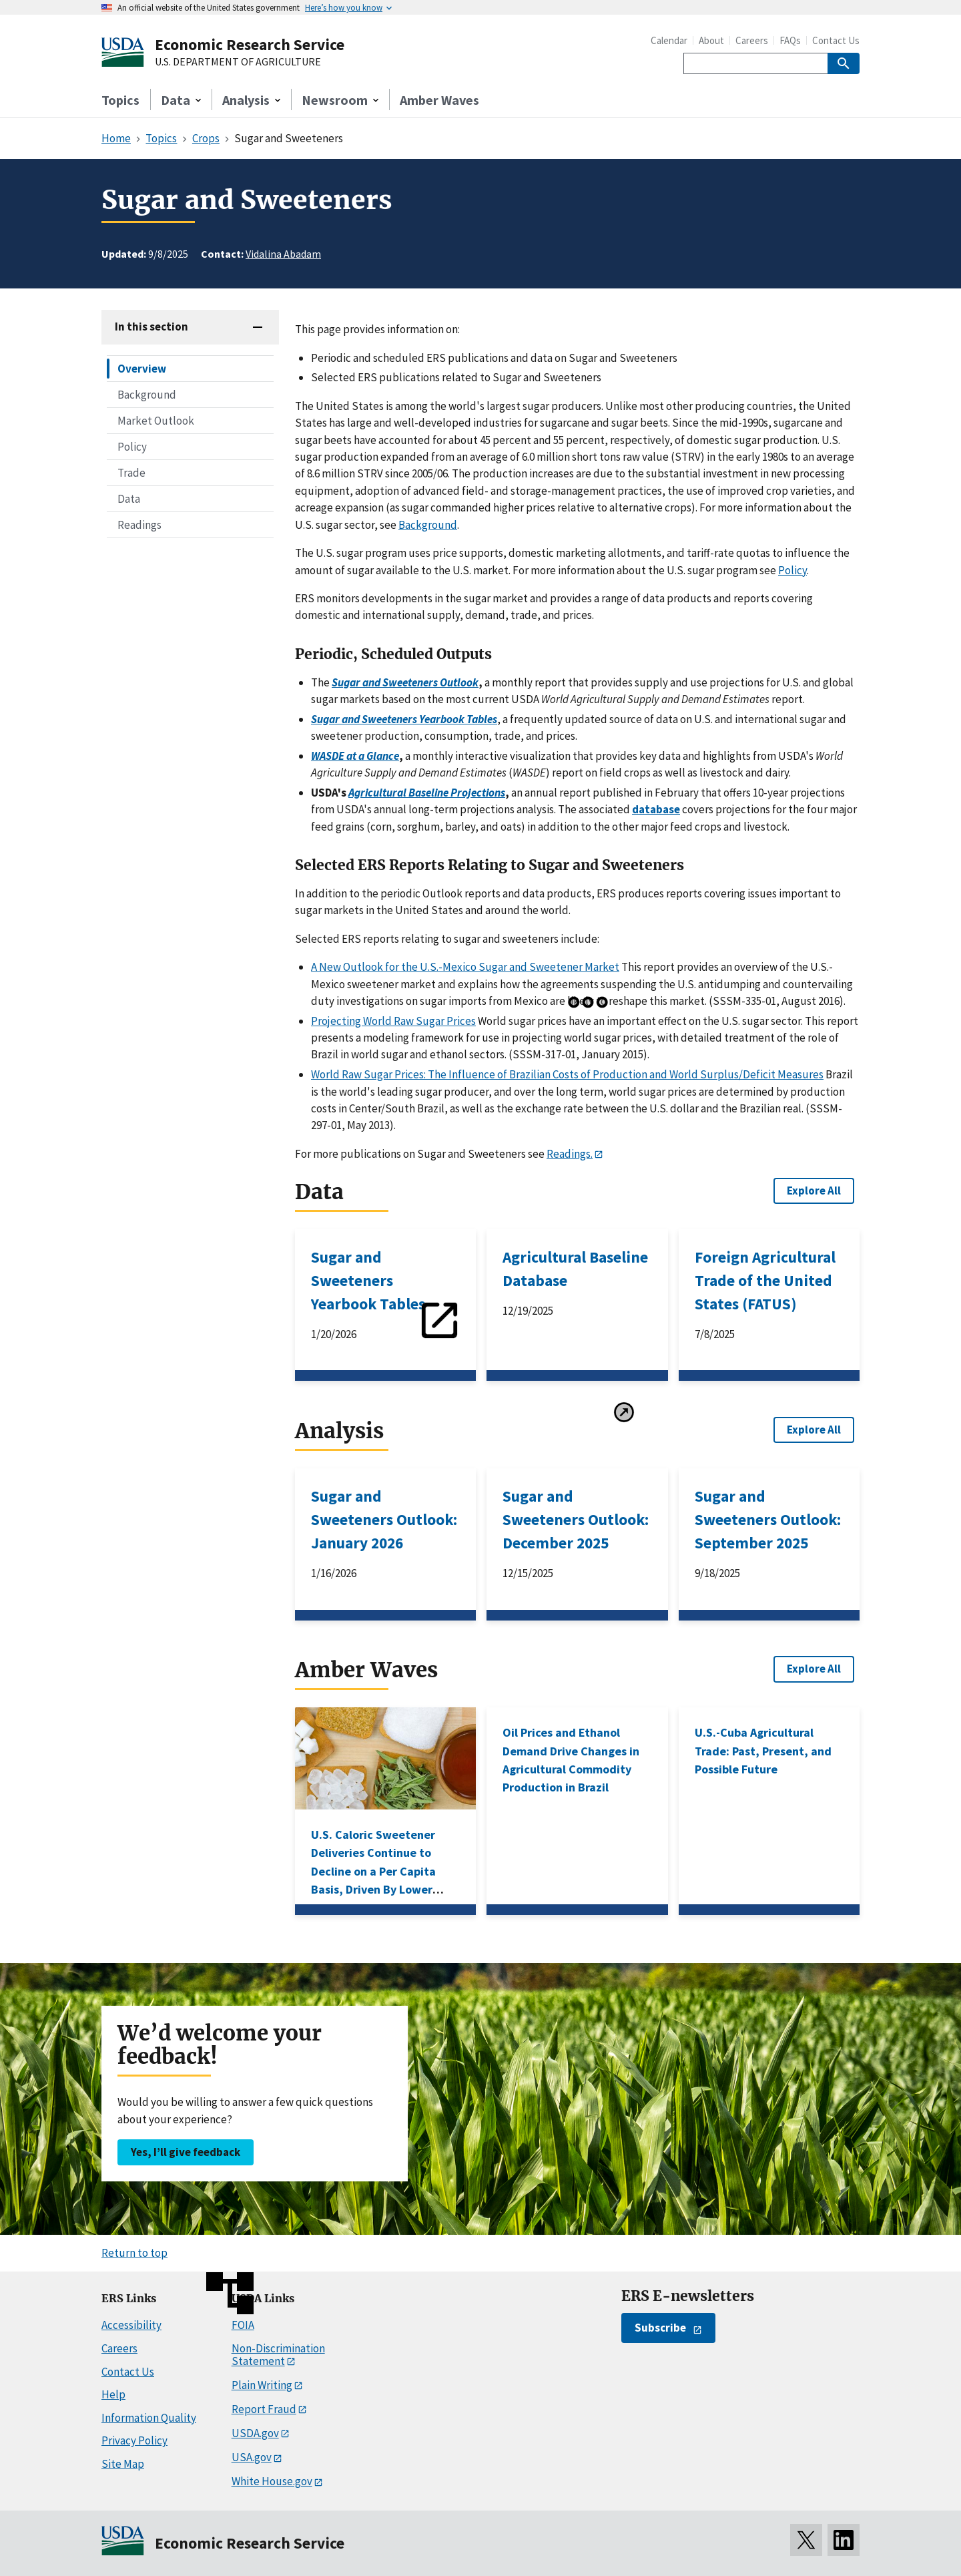 This screenshot has width=961, height=2576. What do you see at coordinates (230, 2293) in the screenshot?
I see `view account hierarchy or organizational structure` at bounding box center [230, 2293].